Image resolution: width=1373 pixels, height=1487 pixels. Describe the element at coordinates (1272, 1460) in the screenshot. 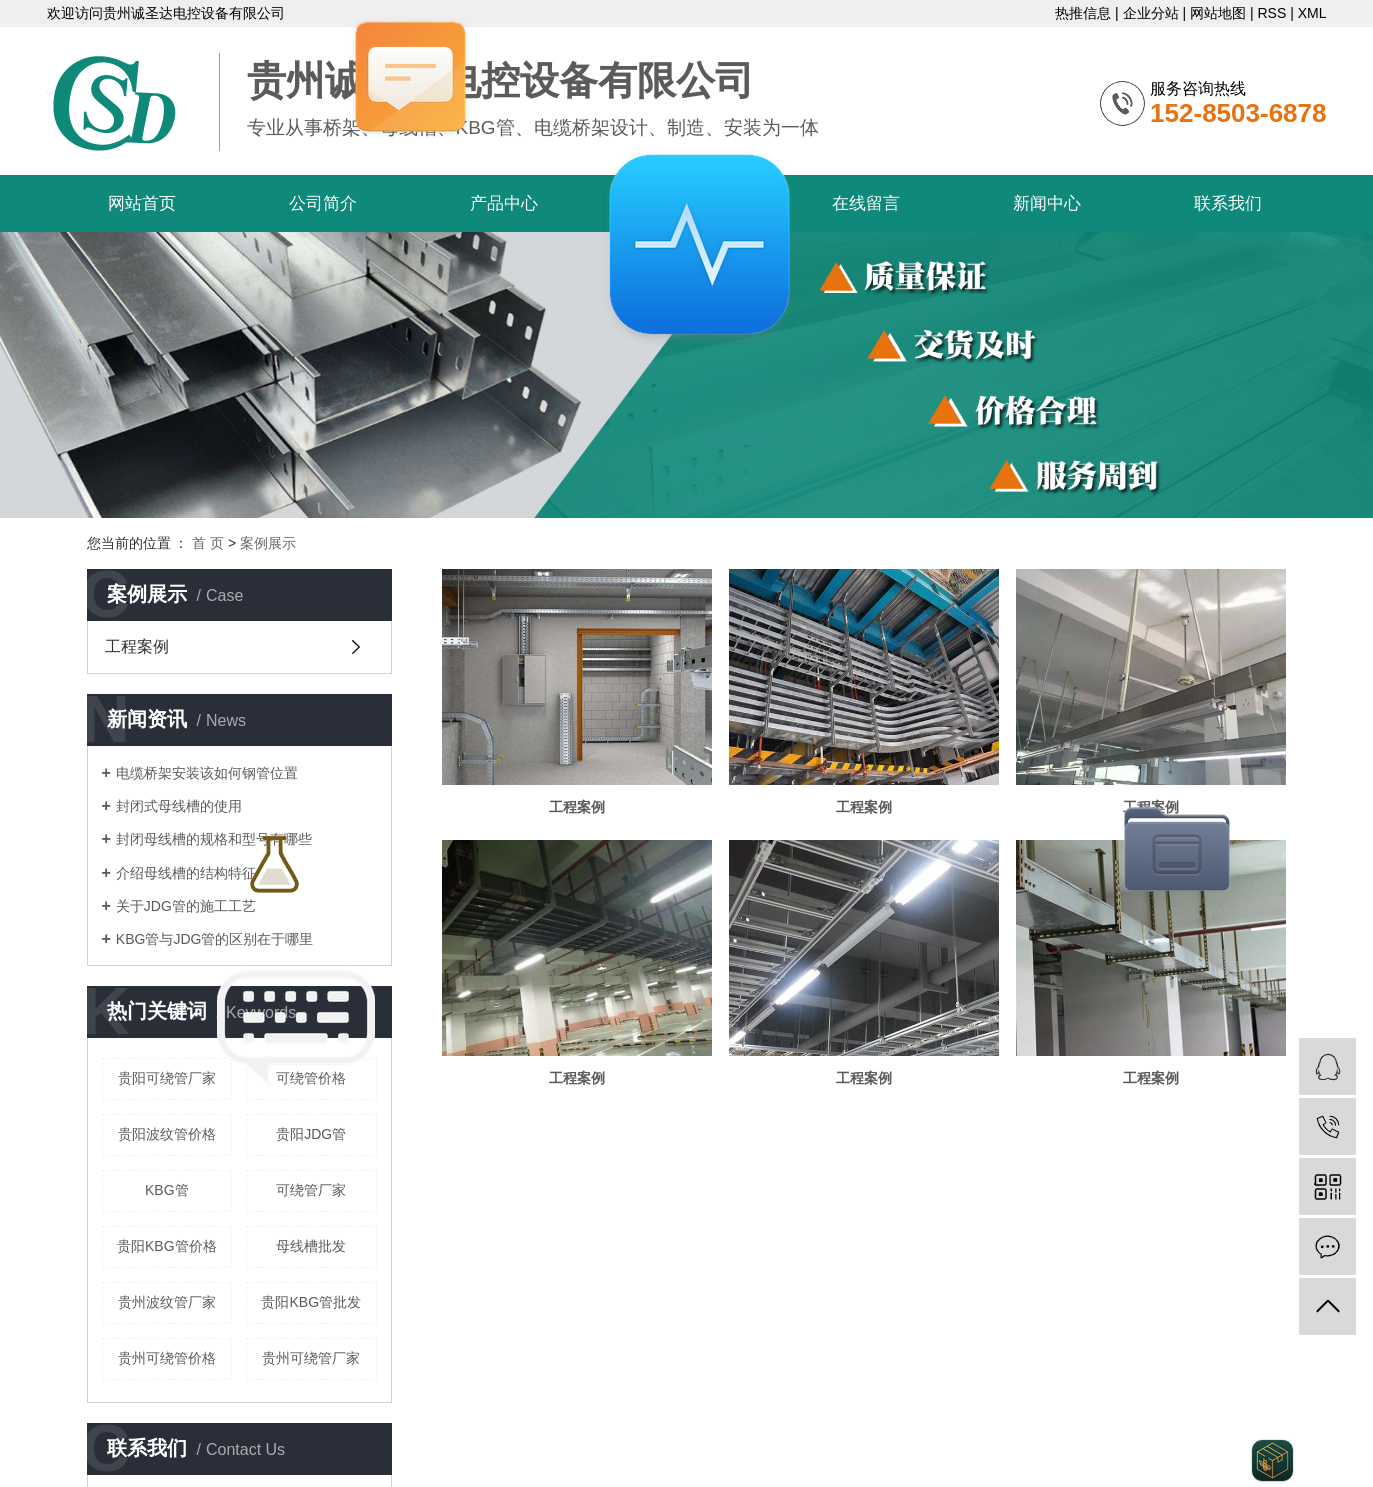

I see `open bee package manager application` at that location.